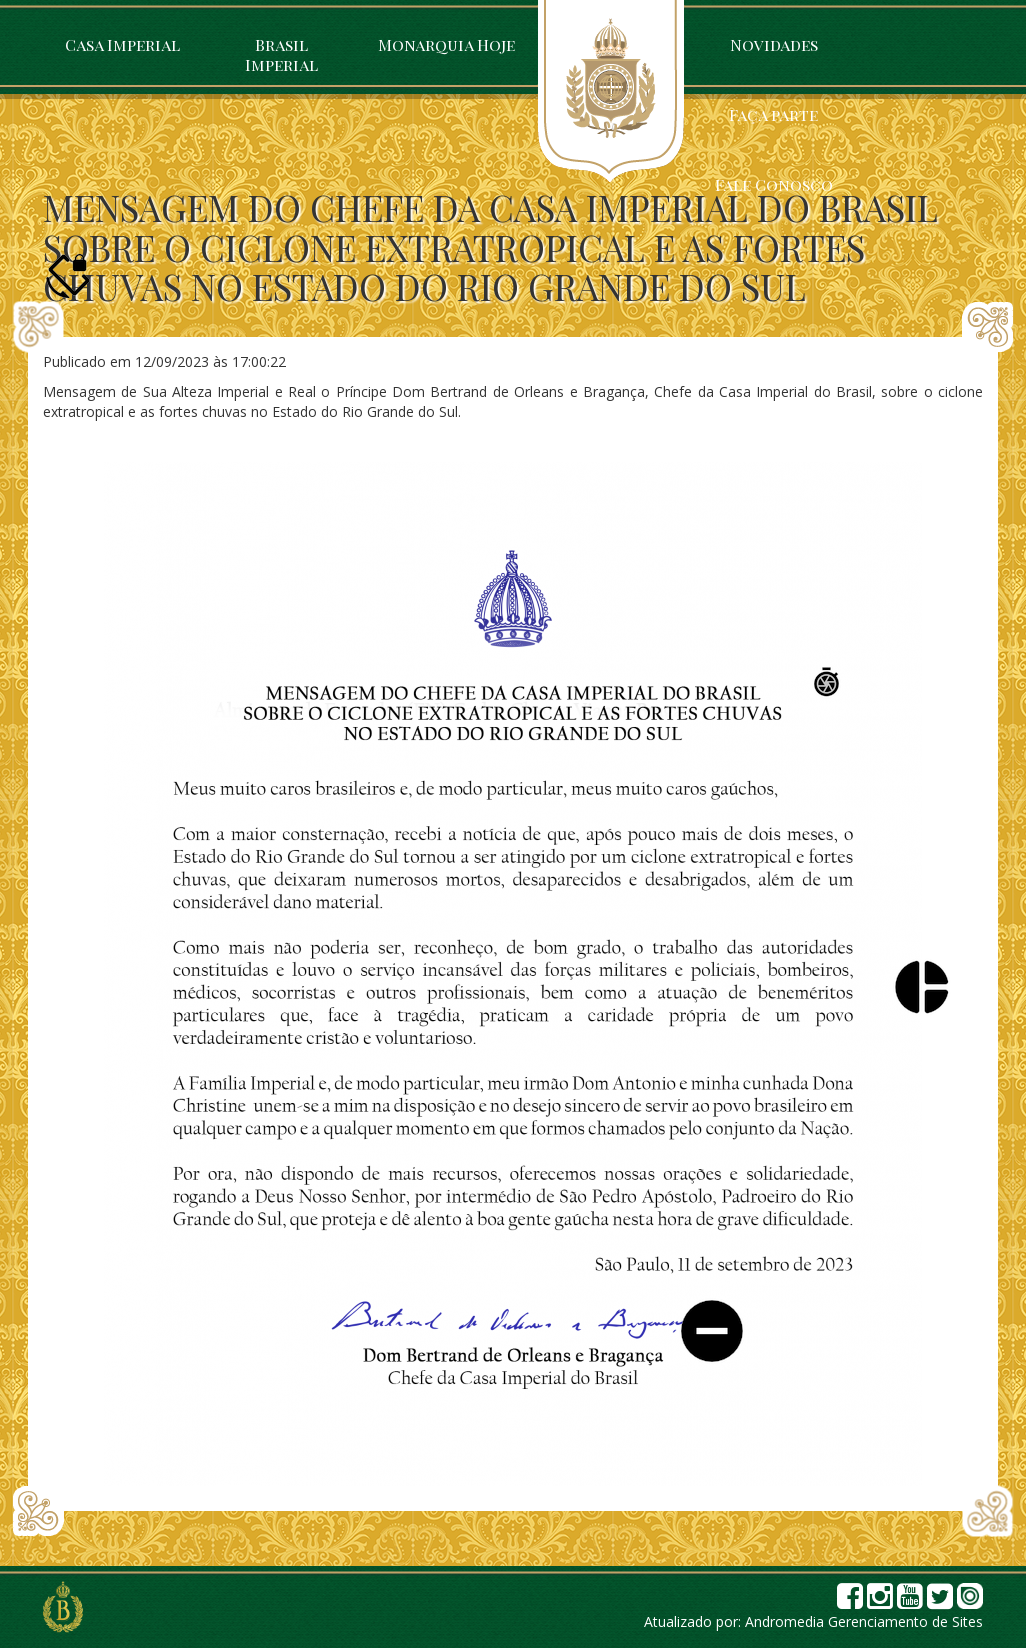  Describe the element at coordinates (922, 987) in the screenshot. I see `view analytics or statistics breakdown` at that location.